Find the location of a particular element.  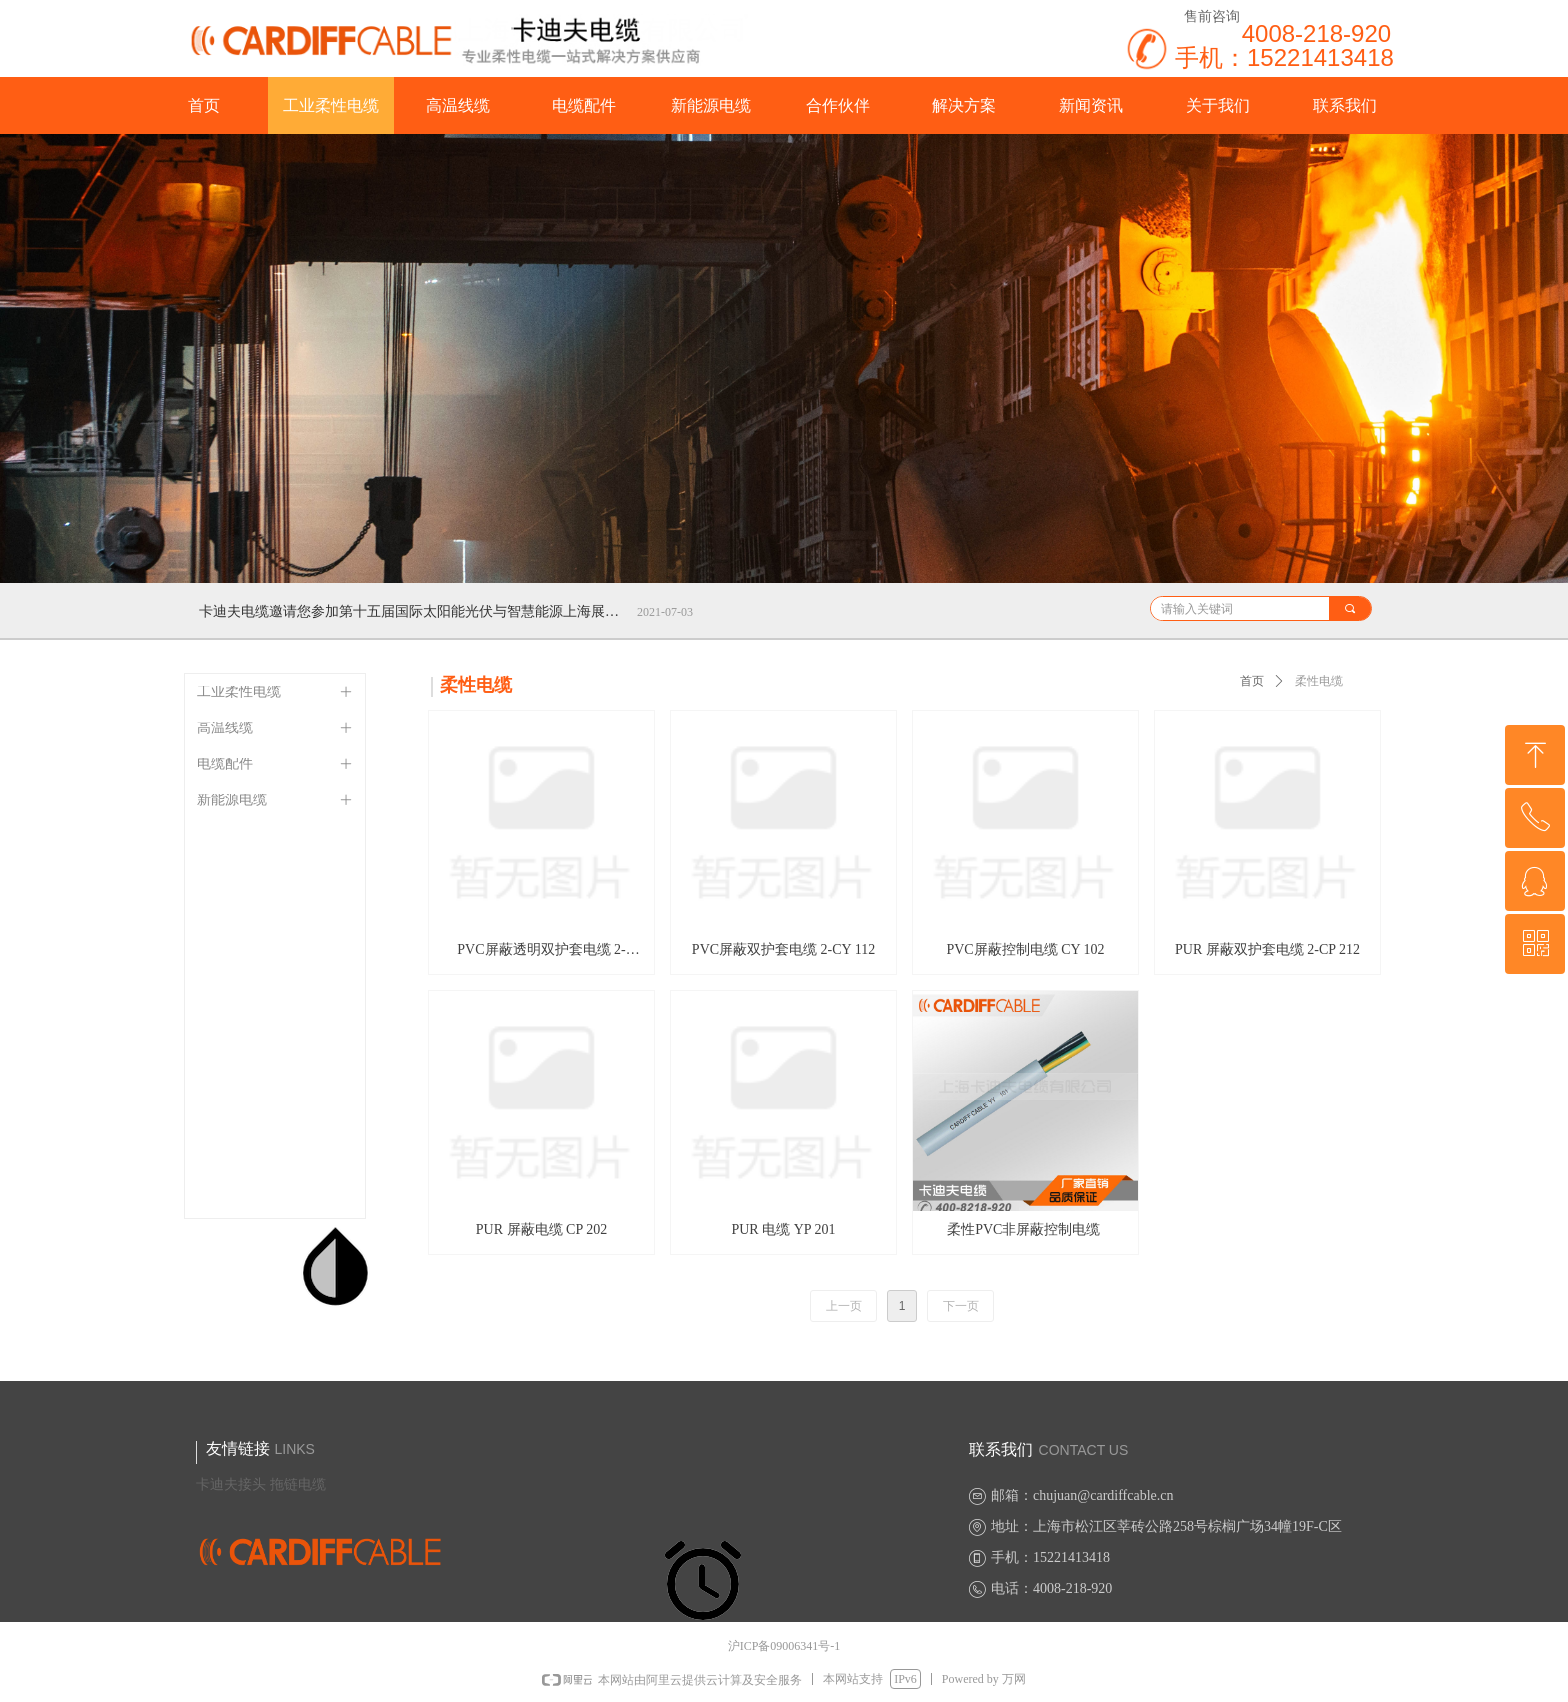

access your alarms is located at coordinates (703, 1580).